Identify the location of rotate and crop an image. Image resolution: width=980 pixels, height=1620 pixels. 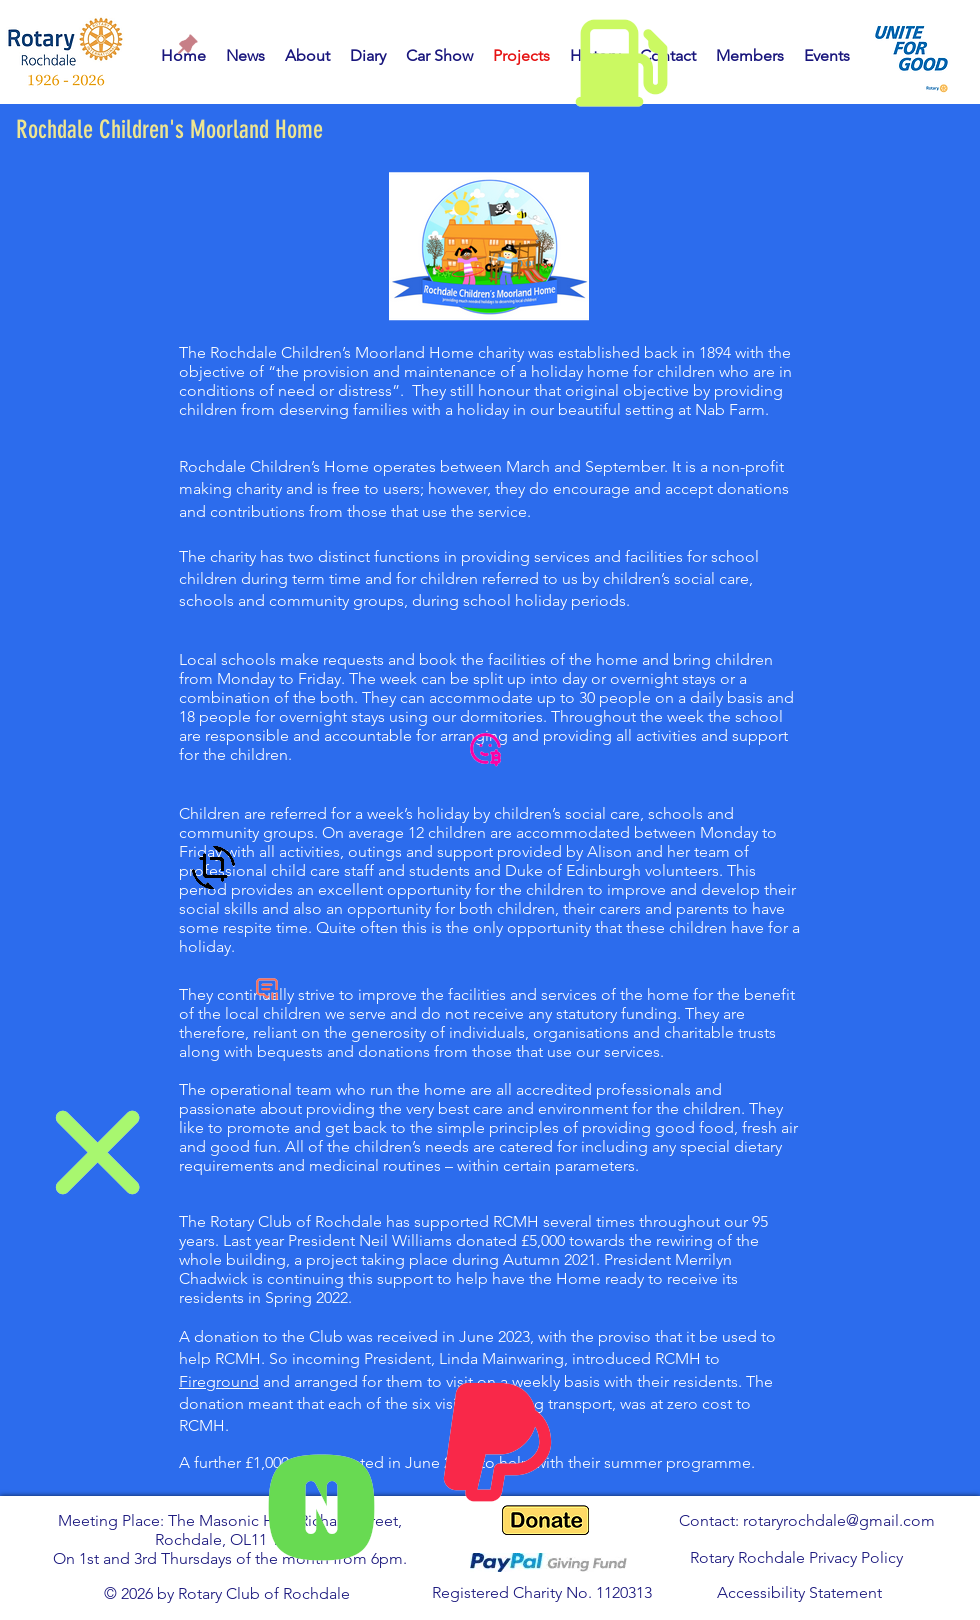
(213, 867).